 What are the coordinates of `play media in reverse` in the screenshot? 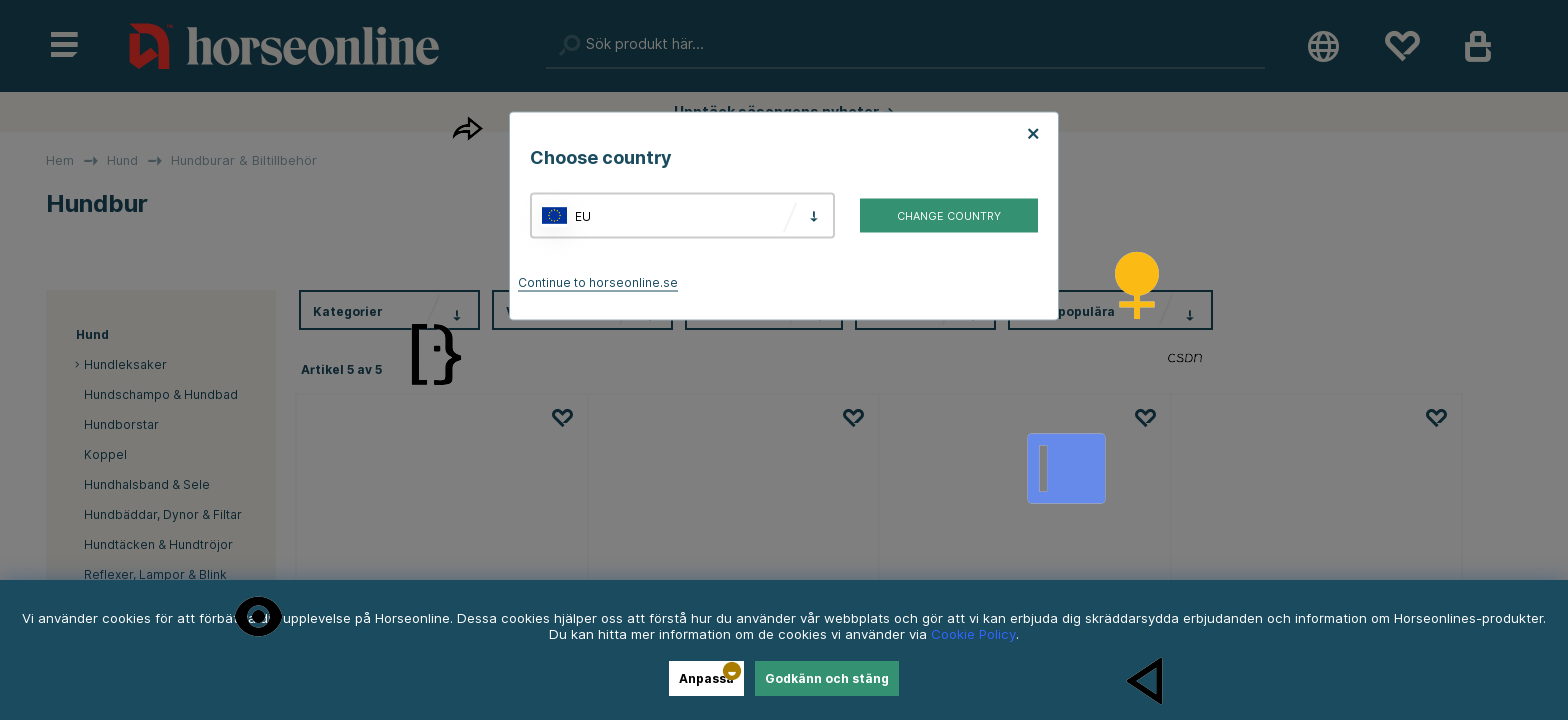 It's located at (1150, 681).